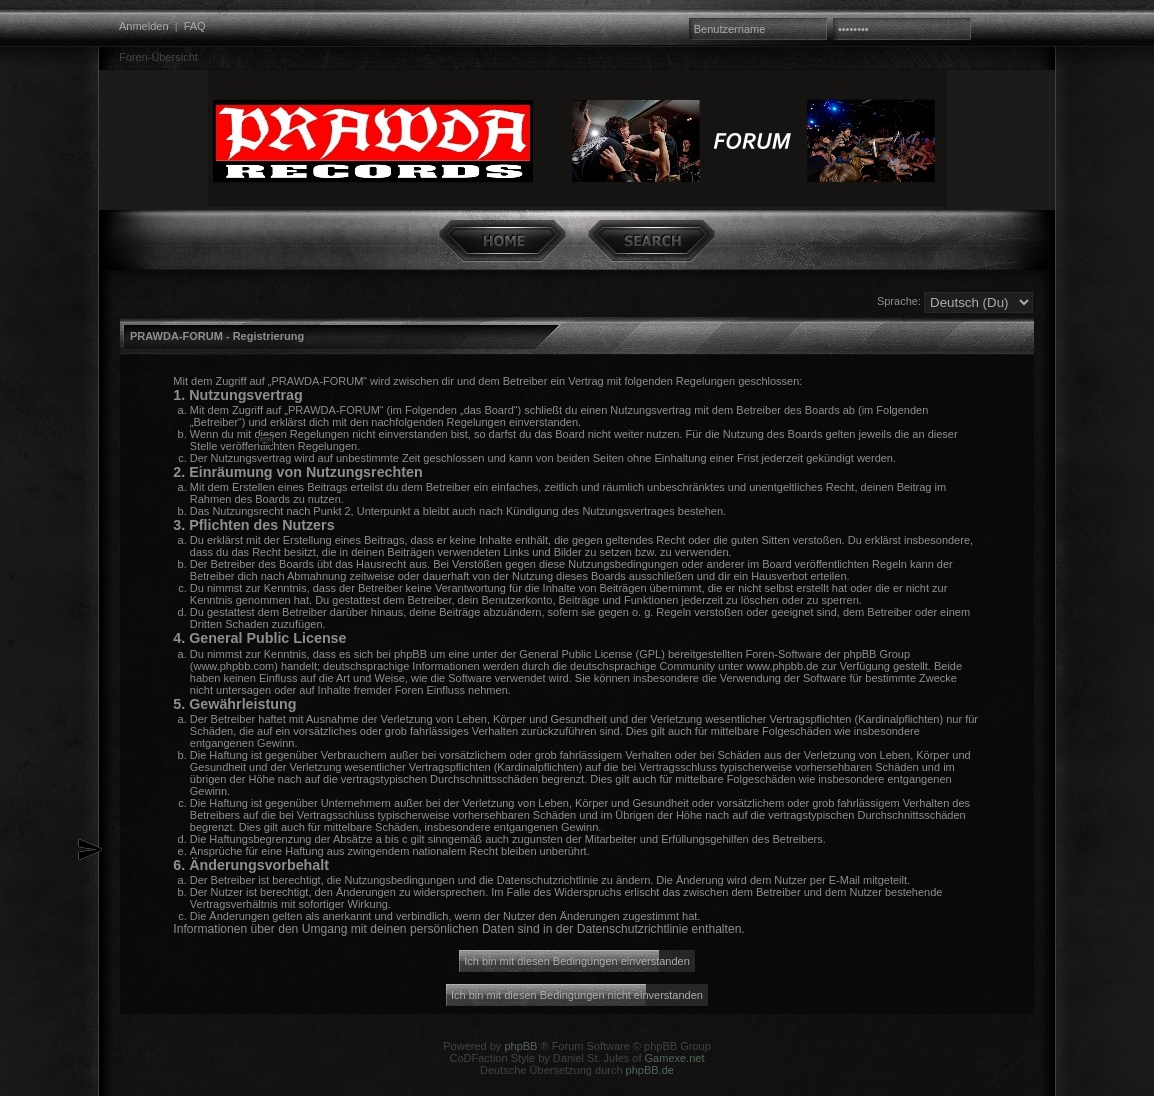 The image size is (1154, 1096). Describe the element at coordinates (90, 849) in the screenshot. I see `send a message or submit content` at that location.